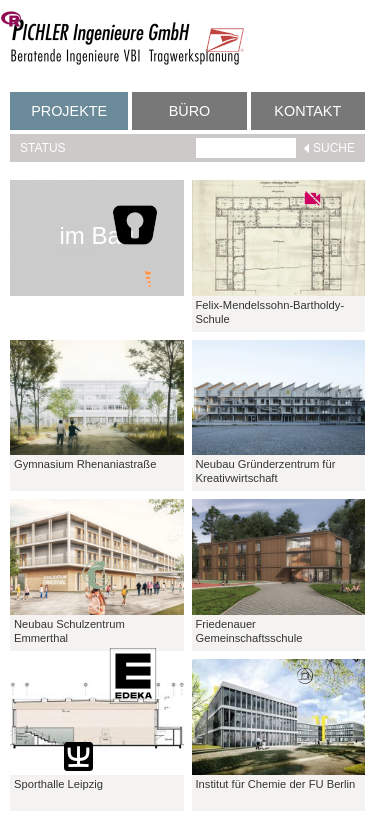  I want to click on R programming language logo, so click(11, 19).